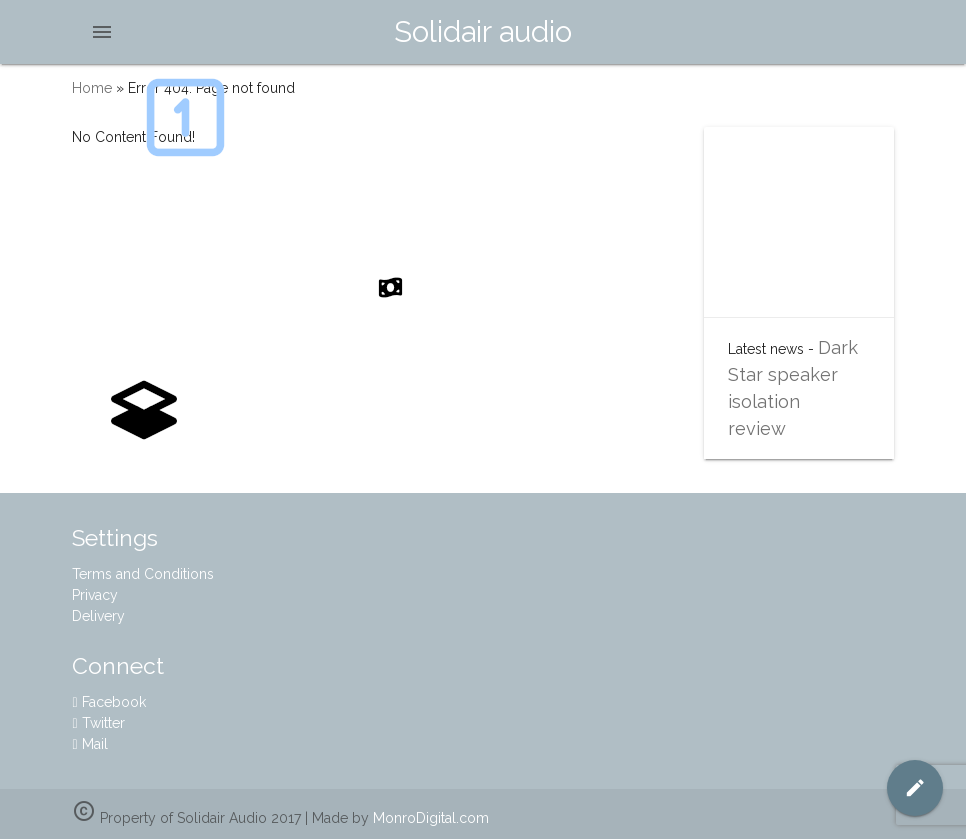 This screenshot has width=966, height=839. What do you see at coordinates (390, 287) in the screenshot?
I see `view payment or billing information` at bounding box center [390, 287].